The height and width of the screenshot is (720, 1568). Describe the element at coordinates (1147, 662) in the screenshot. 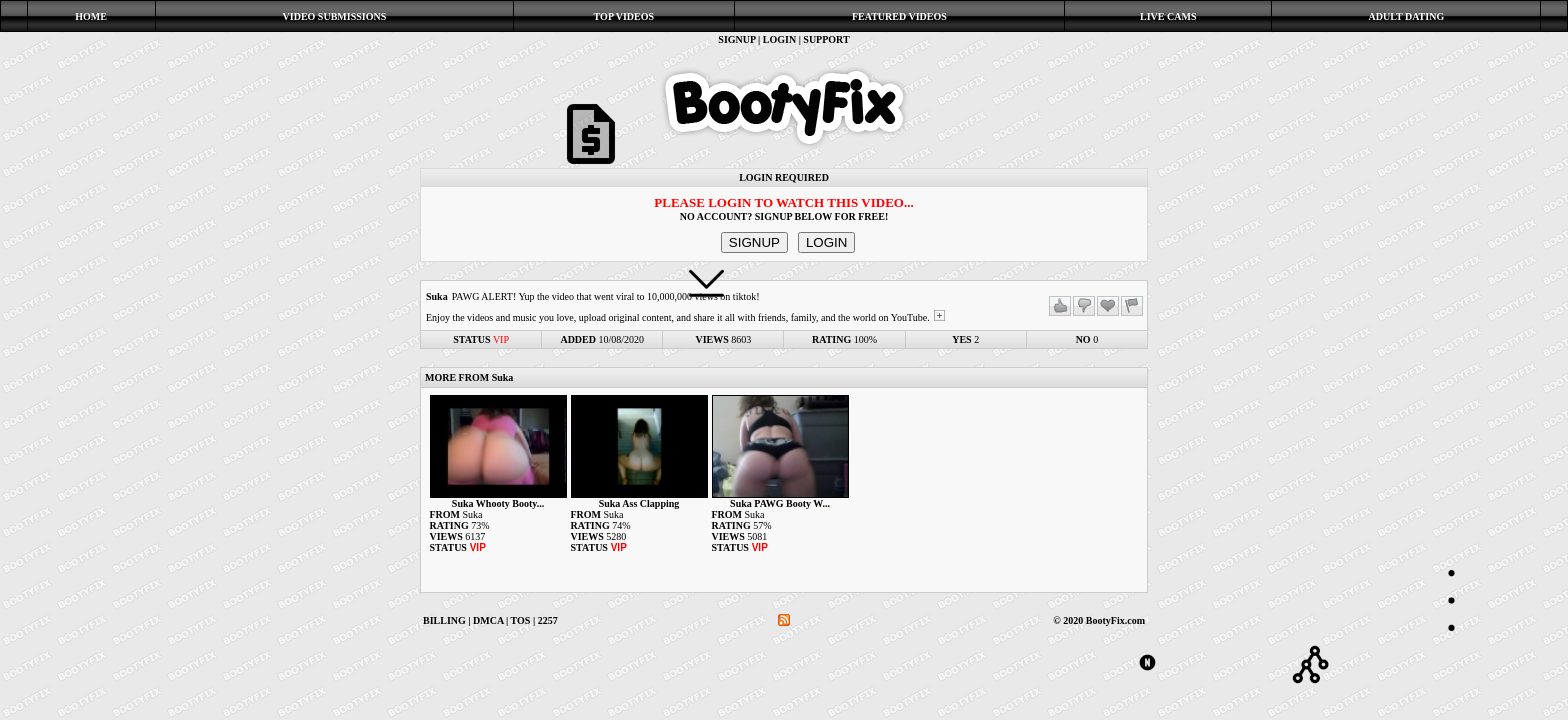

I see `indicates a north direction or compass point` at that location.